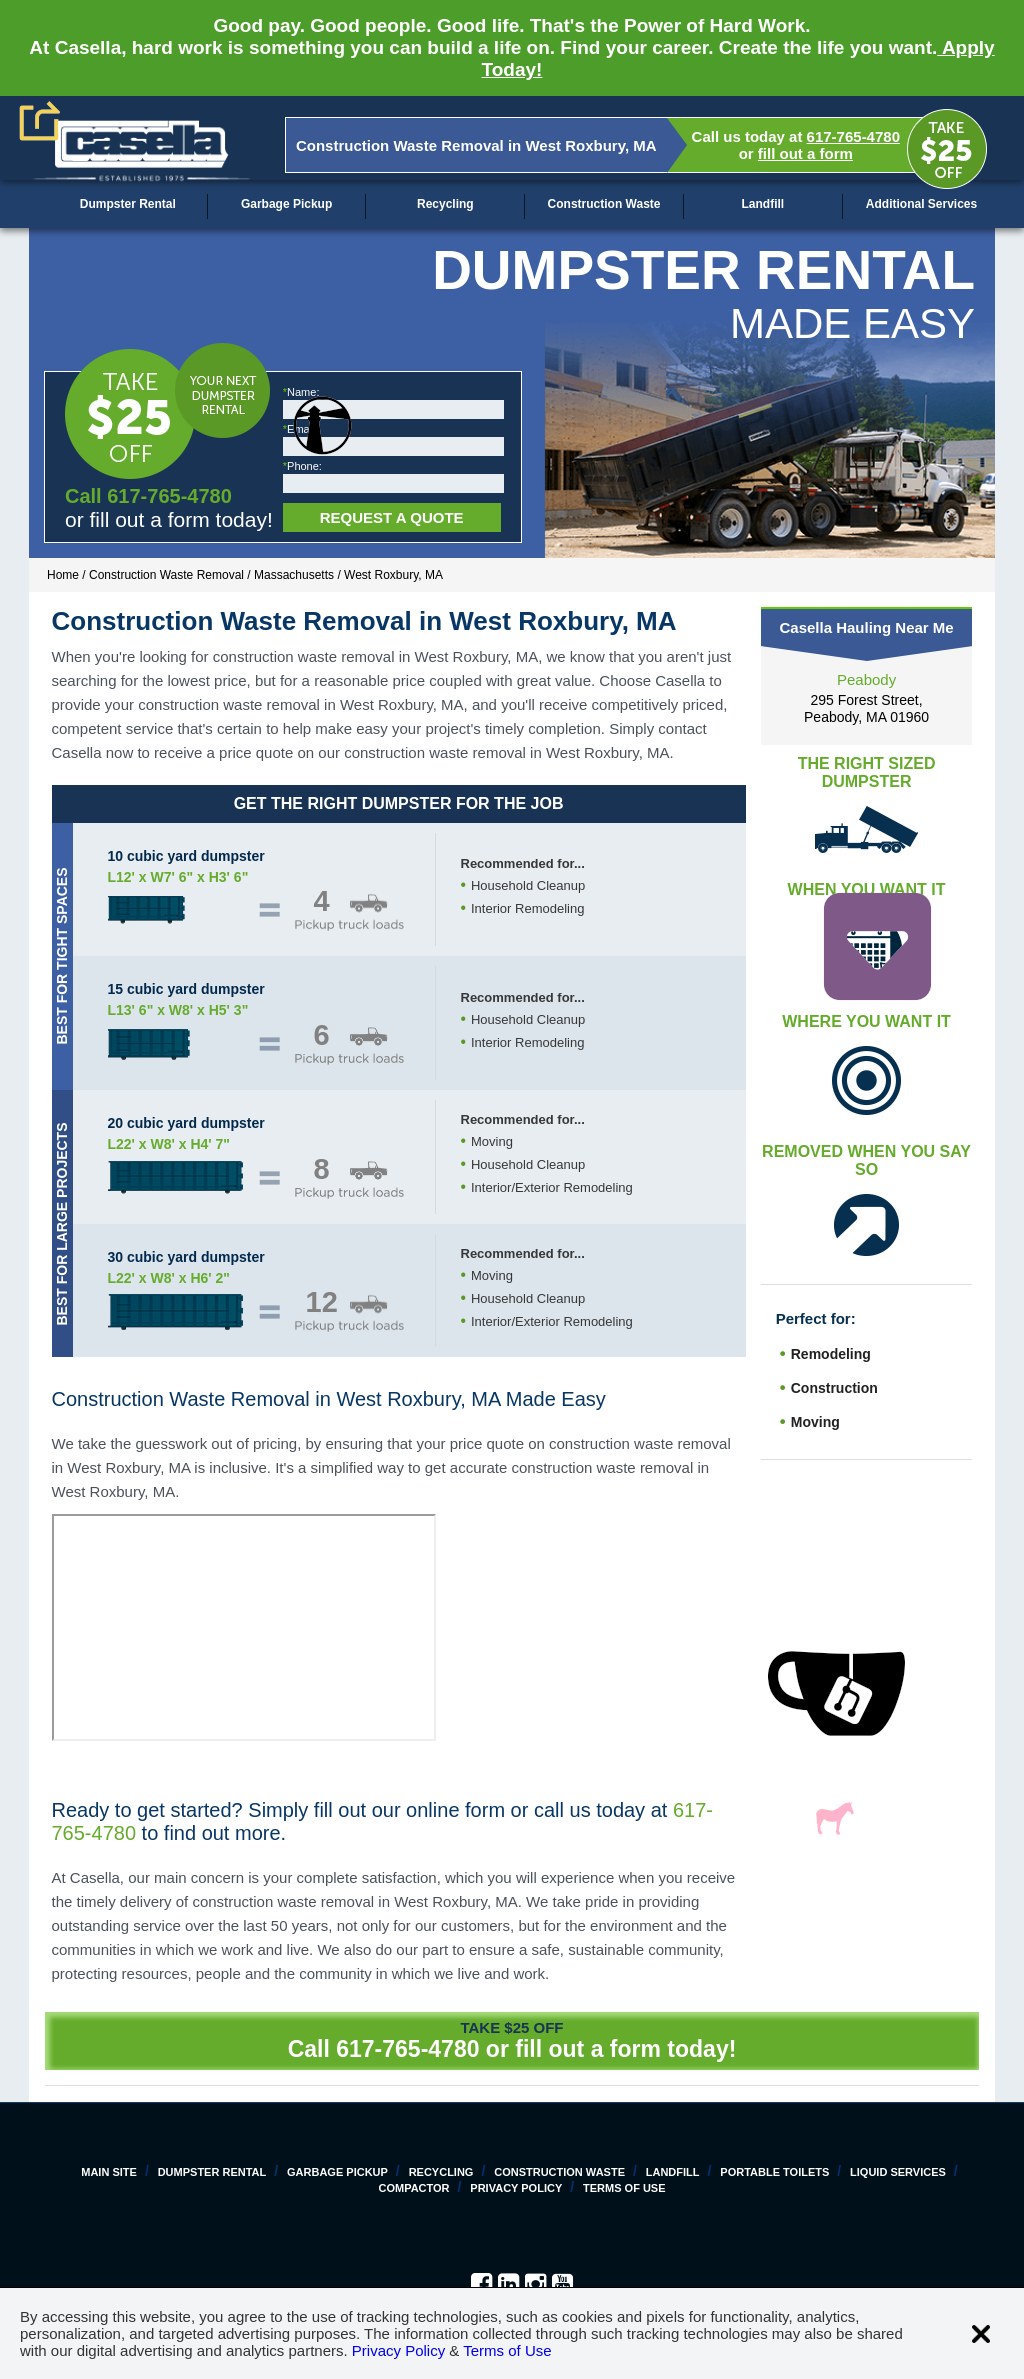 The width and height of the screenshot is (1024, 2379). Describe the element at coordinates (877, 946) in the screenshot. I see `expand dropdown menu` at that location.